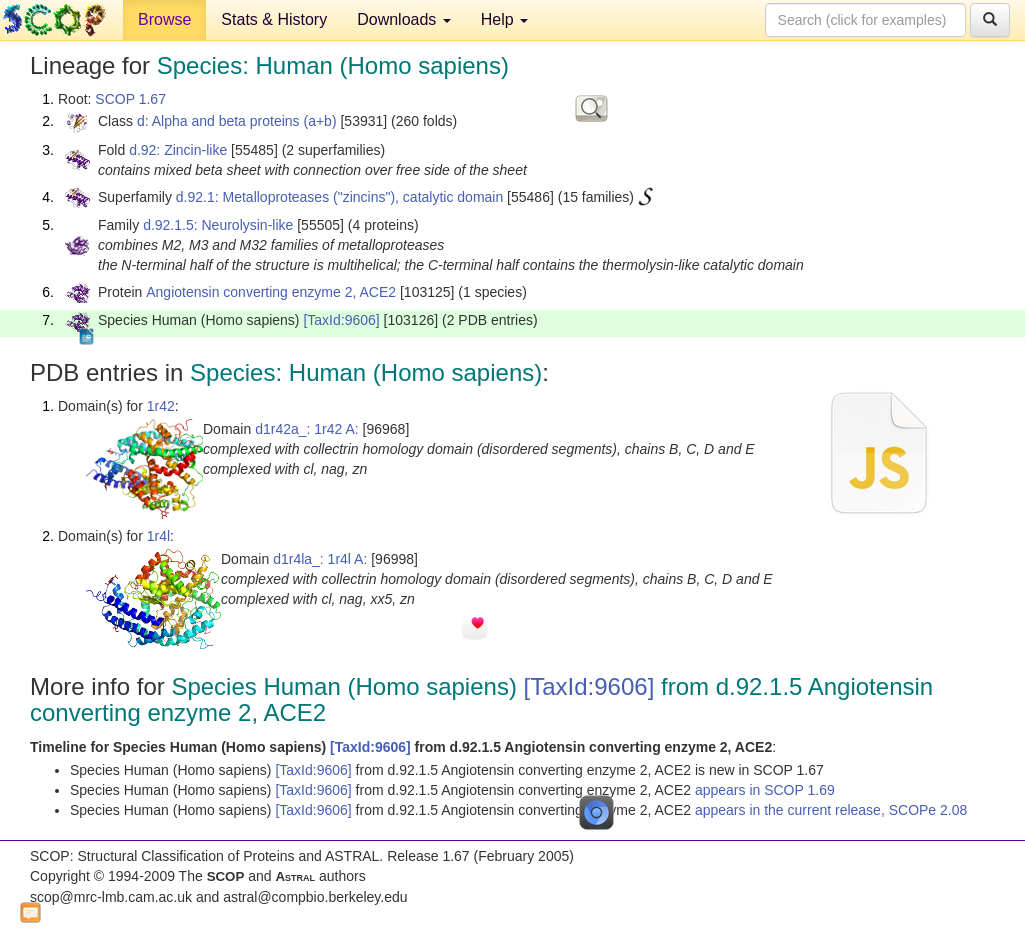 This screenshot has width=1025, height=947. I want to click on open instant messaging app, so click(30, 912).